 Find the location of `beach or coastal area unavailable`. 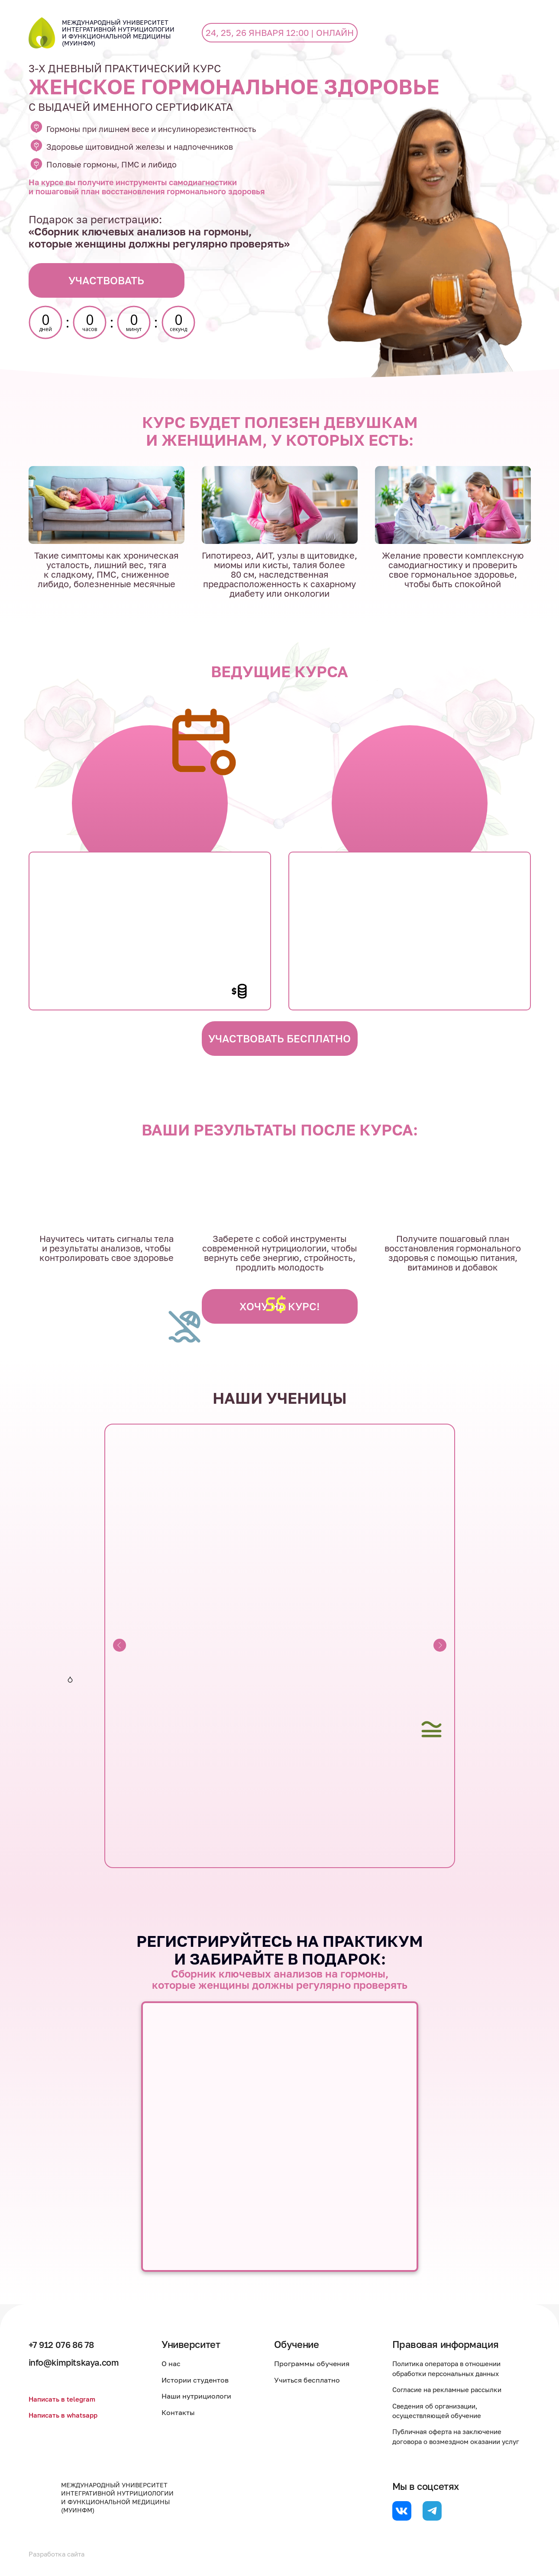

beach or coastal area unavailable is located at coordinates (184, 1327).